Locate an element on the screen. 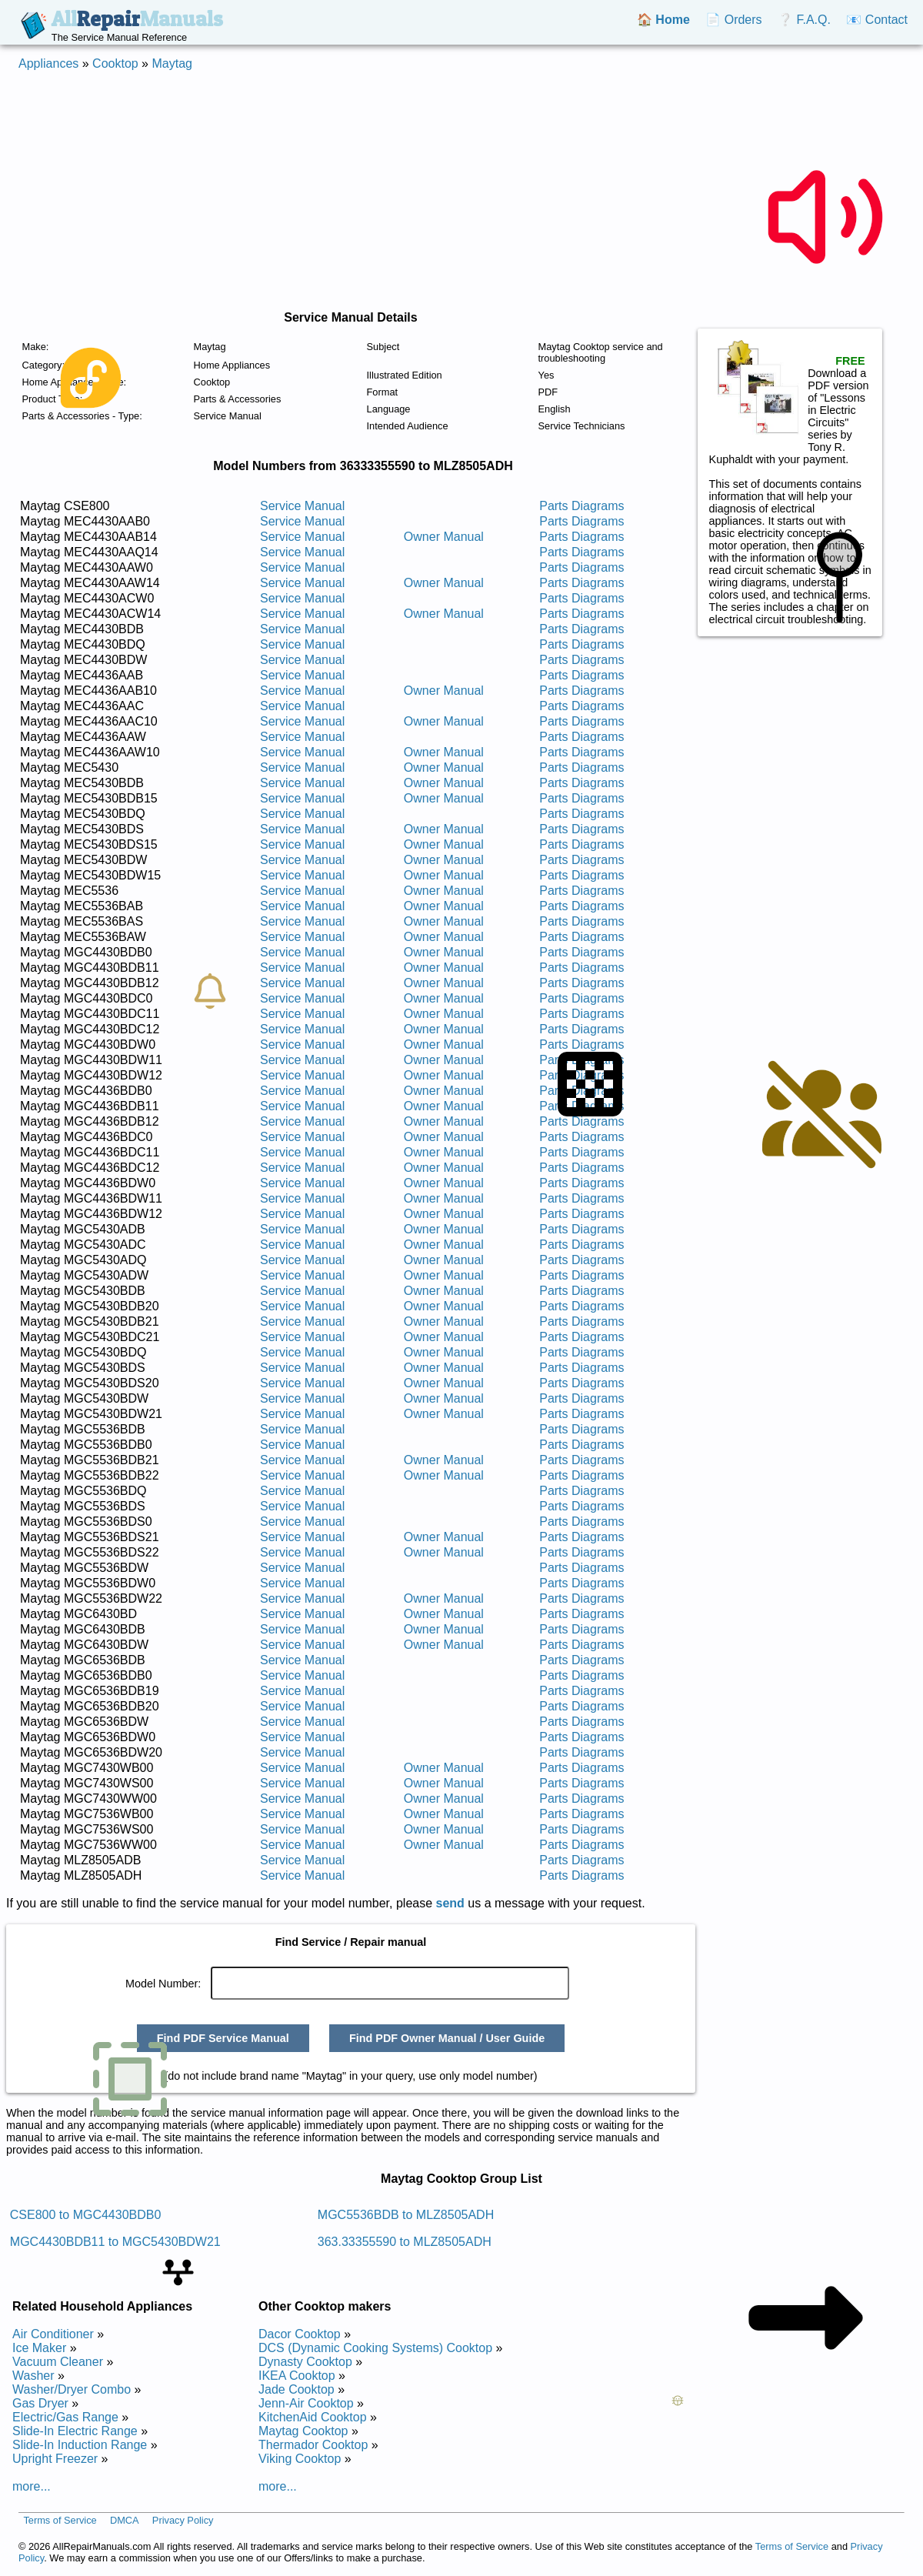  adjust audio volume level is located at coordinates (825, 217).